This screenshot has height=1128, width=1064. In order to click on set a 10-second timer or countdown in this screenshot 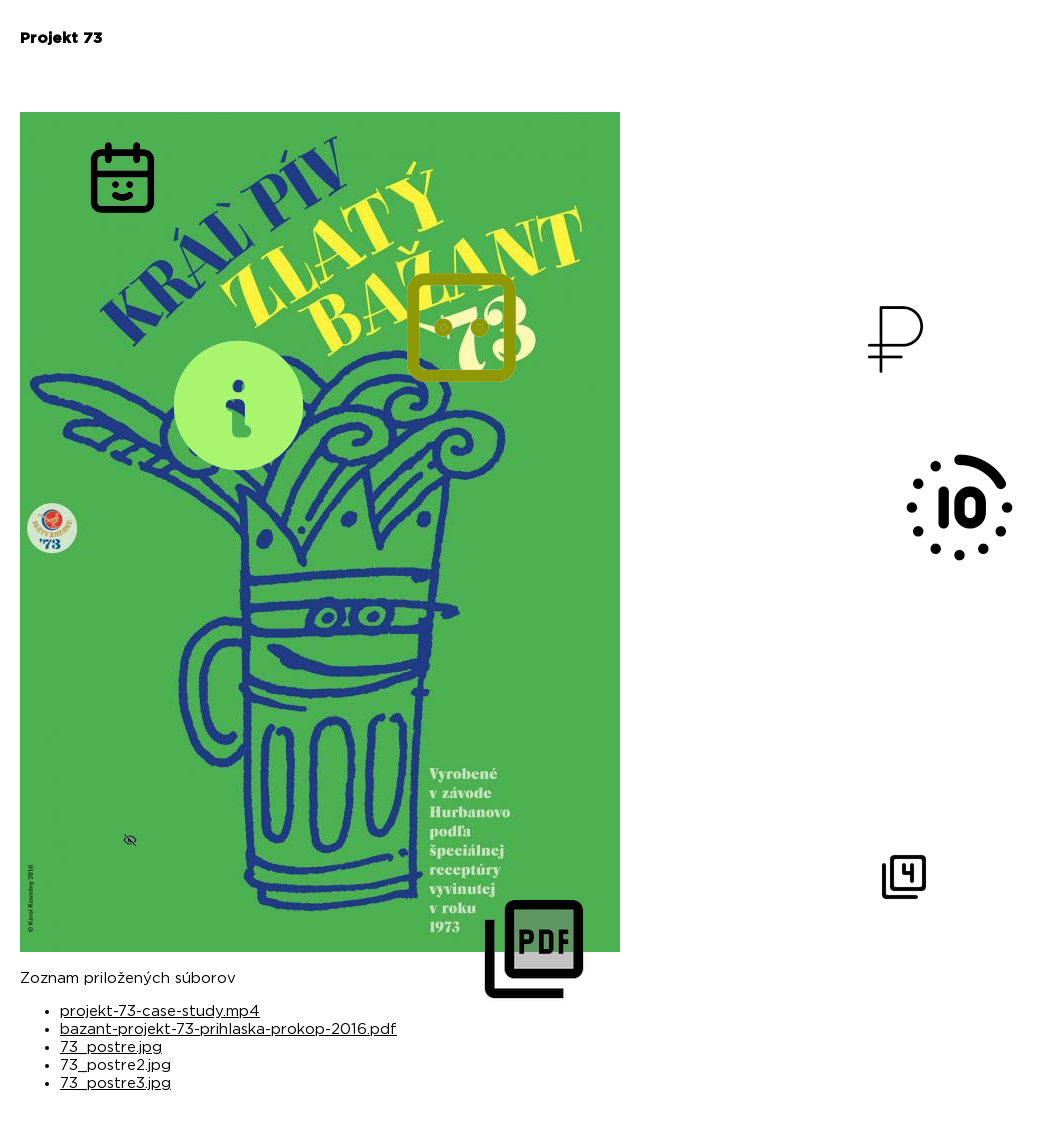, I will do `click(959, 507)`.